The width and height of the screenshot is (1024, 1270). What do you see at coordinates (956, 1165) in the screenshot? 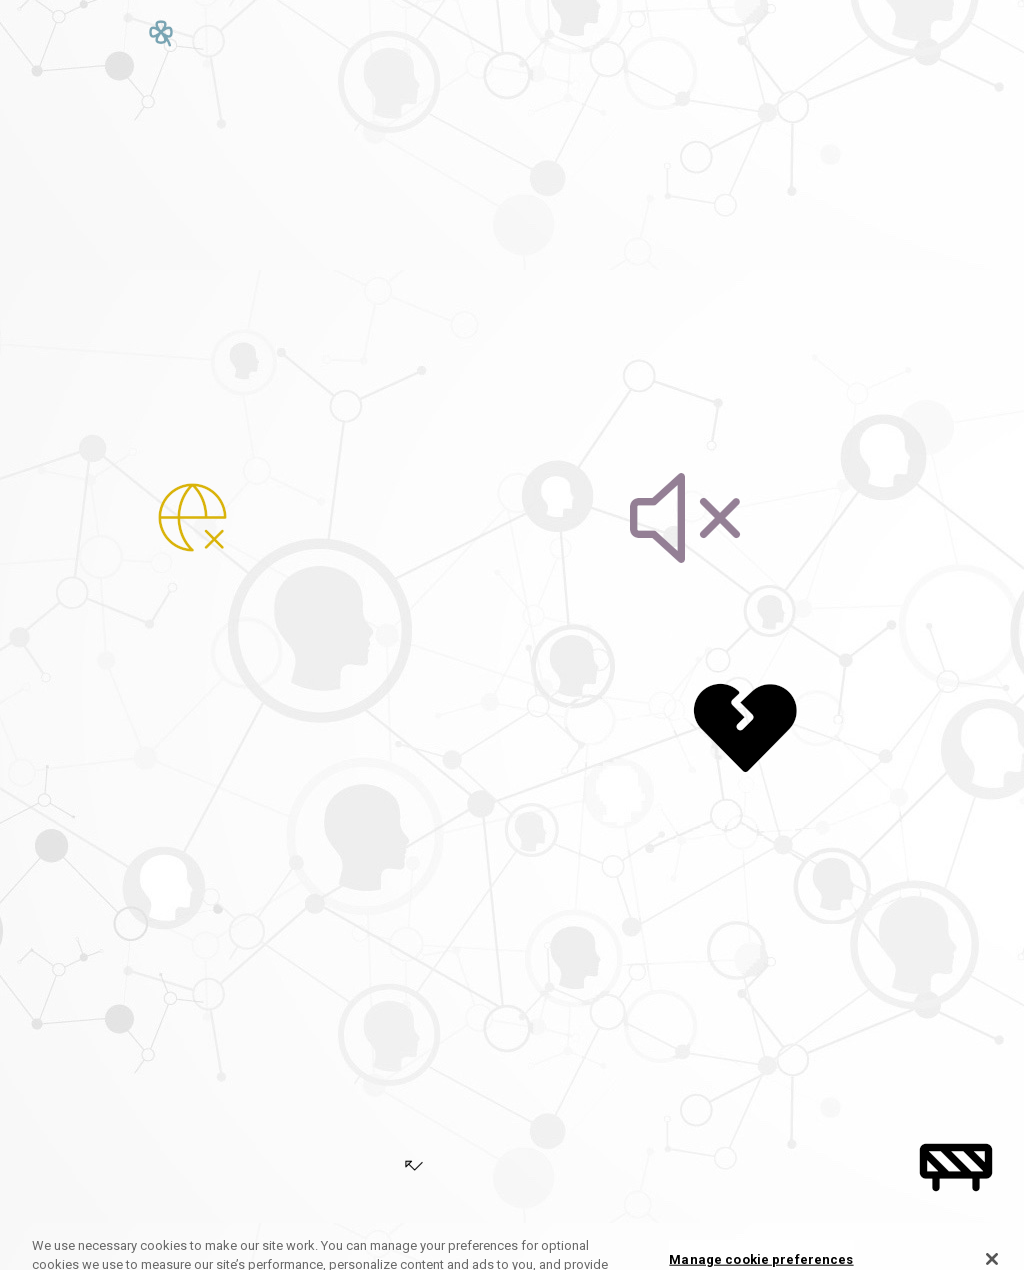
I see `indicates a blocked or restricted area` at bounding box center [956, 1165].